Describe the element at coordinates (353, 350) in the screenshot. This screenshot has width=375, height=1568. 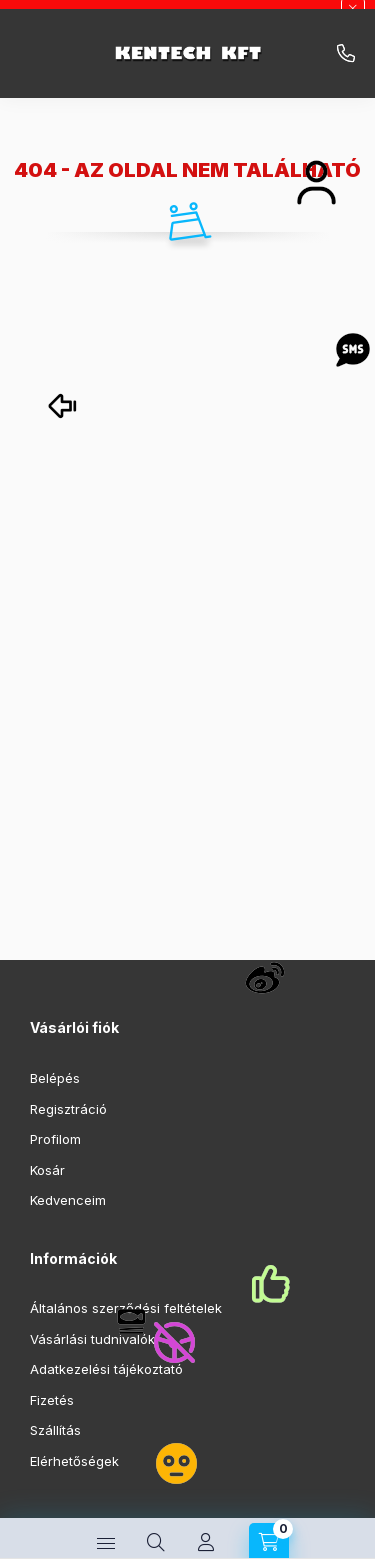
I see `send an SMS text message` at that location.